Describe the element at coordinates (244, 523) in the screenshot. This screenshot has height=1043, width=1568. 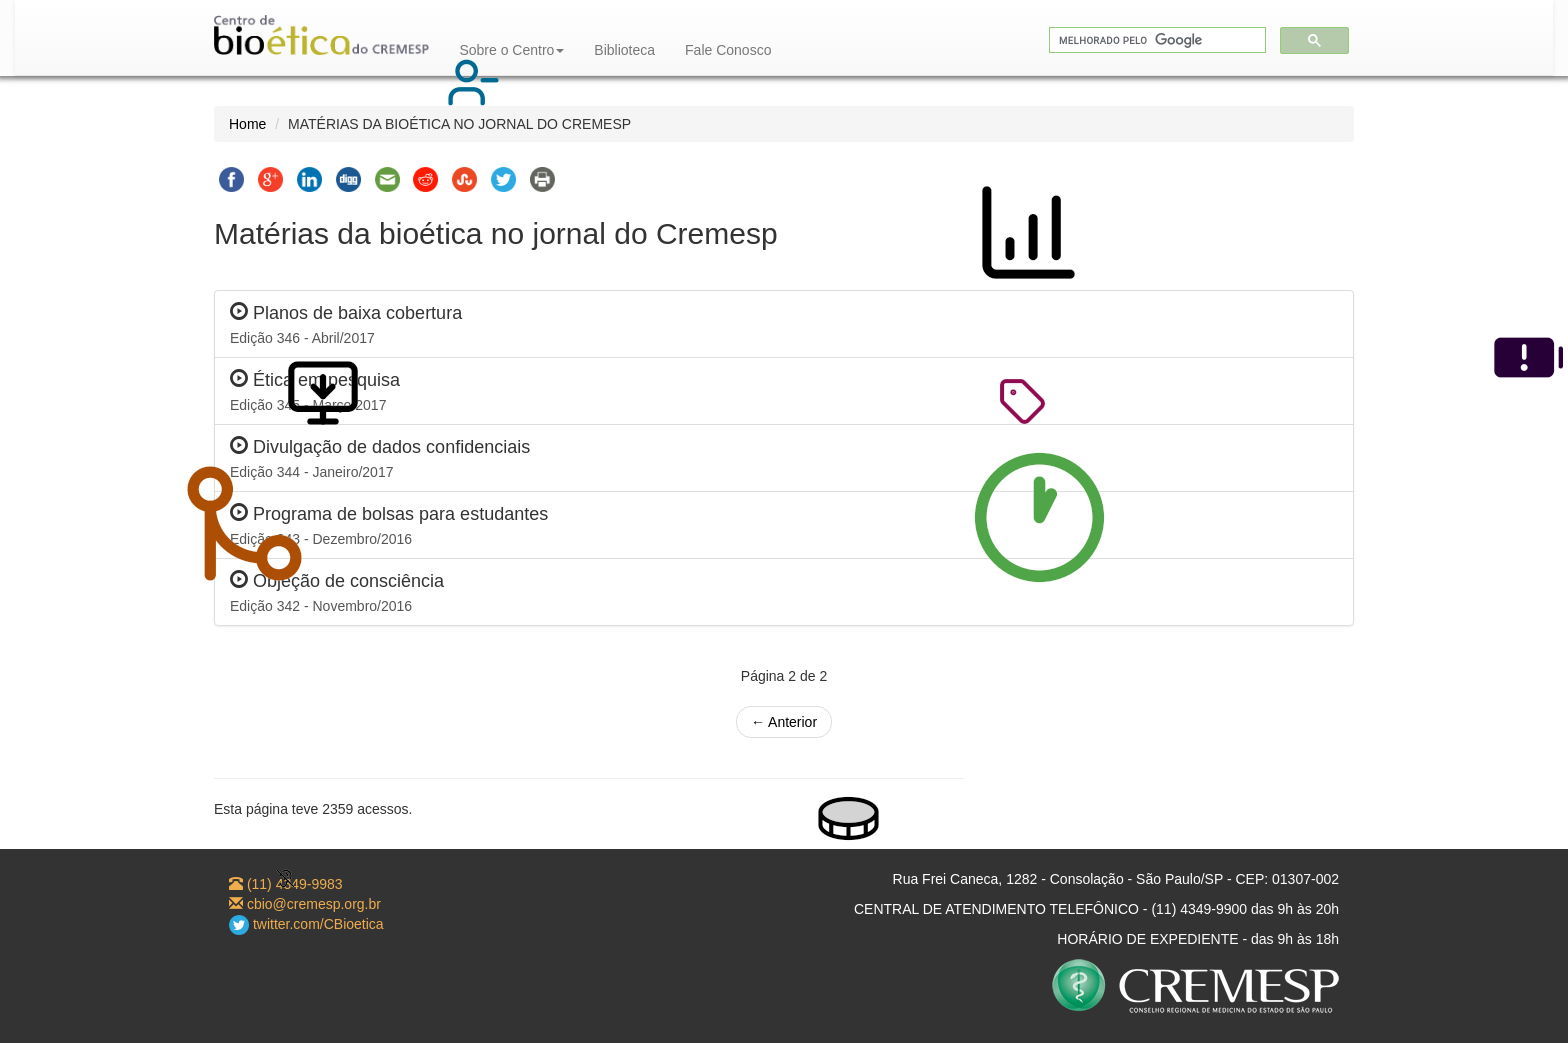
I see `merge branches in a git repository` at that location.